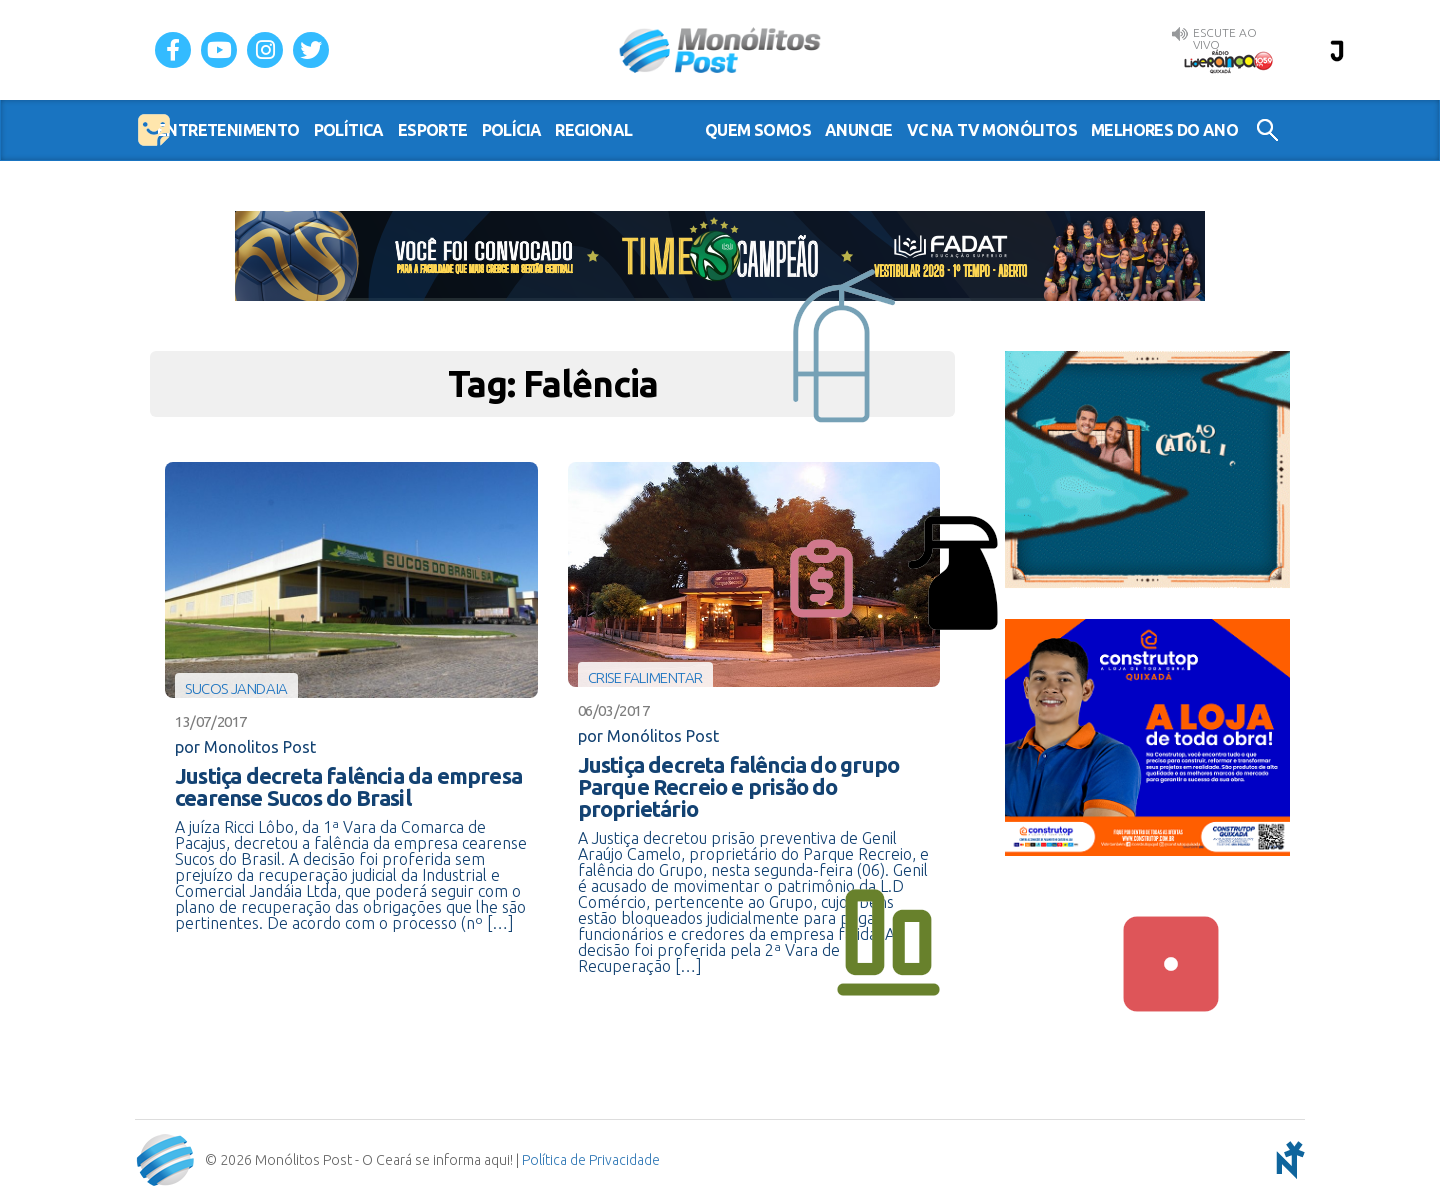  I want to click on view financial report, so click(821, 578).